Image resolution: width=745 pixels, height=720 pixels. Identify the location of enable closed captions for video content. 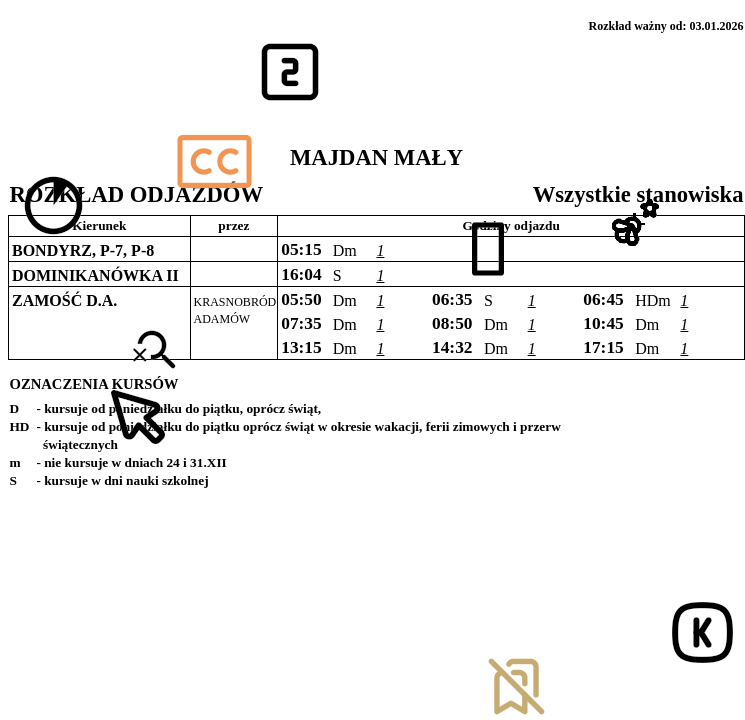
(214, 161).